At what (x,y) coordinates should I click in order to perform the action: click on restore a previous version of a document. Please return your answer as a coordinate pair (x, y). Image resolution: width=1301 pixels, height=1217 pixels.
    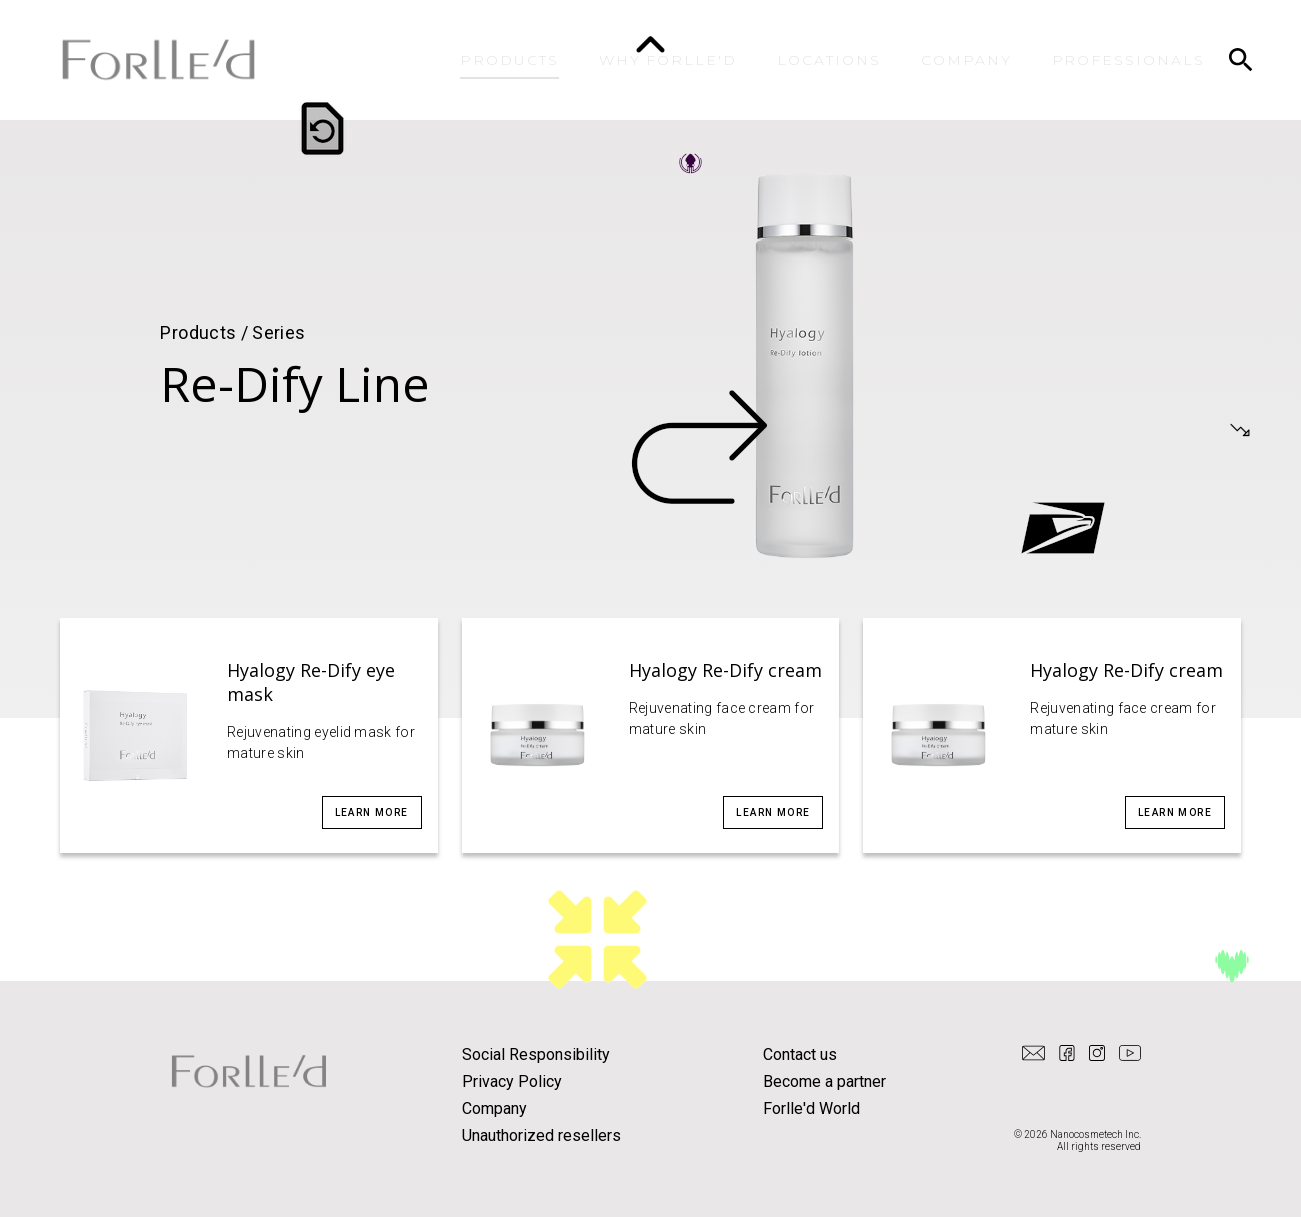
    Looking at the image, I should click on (322, 128).